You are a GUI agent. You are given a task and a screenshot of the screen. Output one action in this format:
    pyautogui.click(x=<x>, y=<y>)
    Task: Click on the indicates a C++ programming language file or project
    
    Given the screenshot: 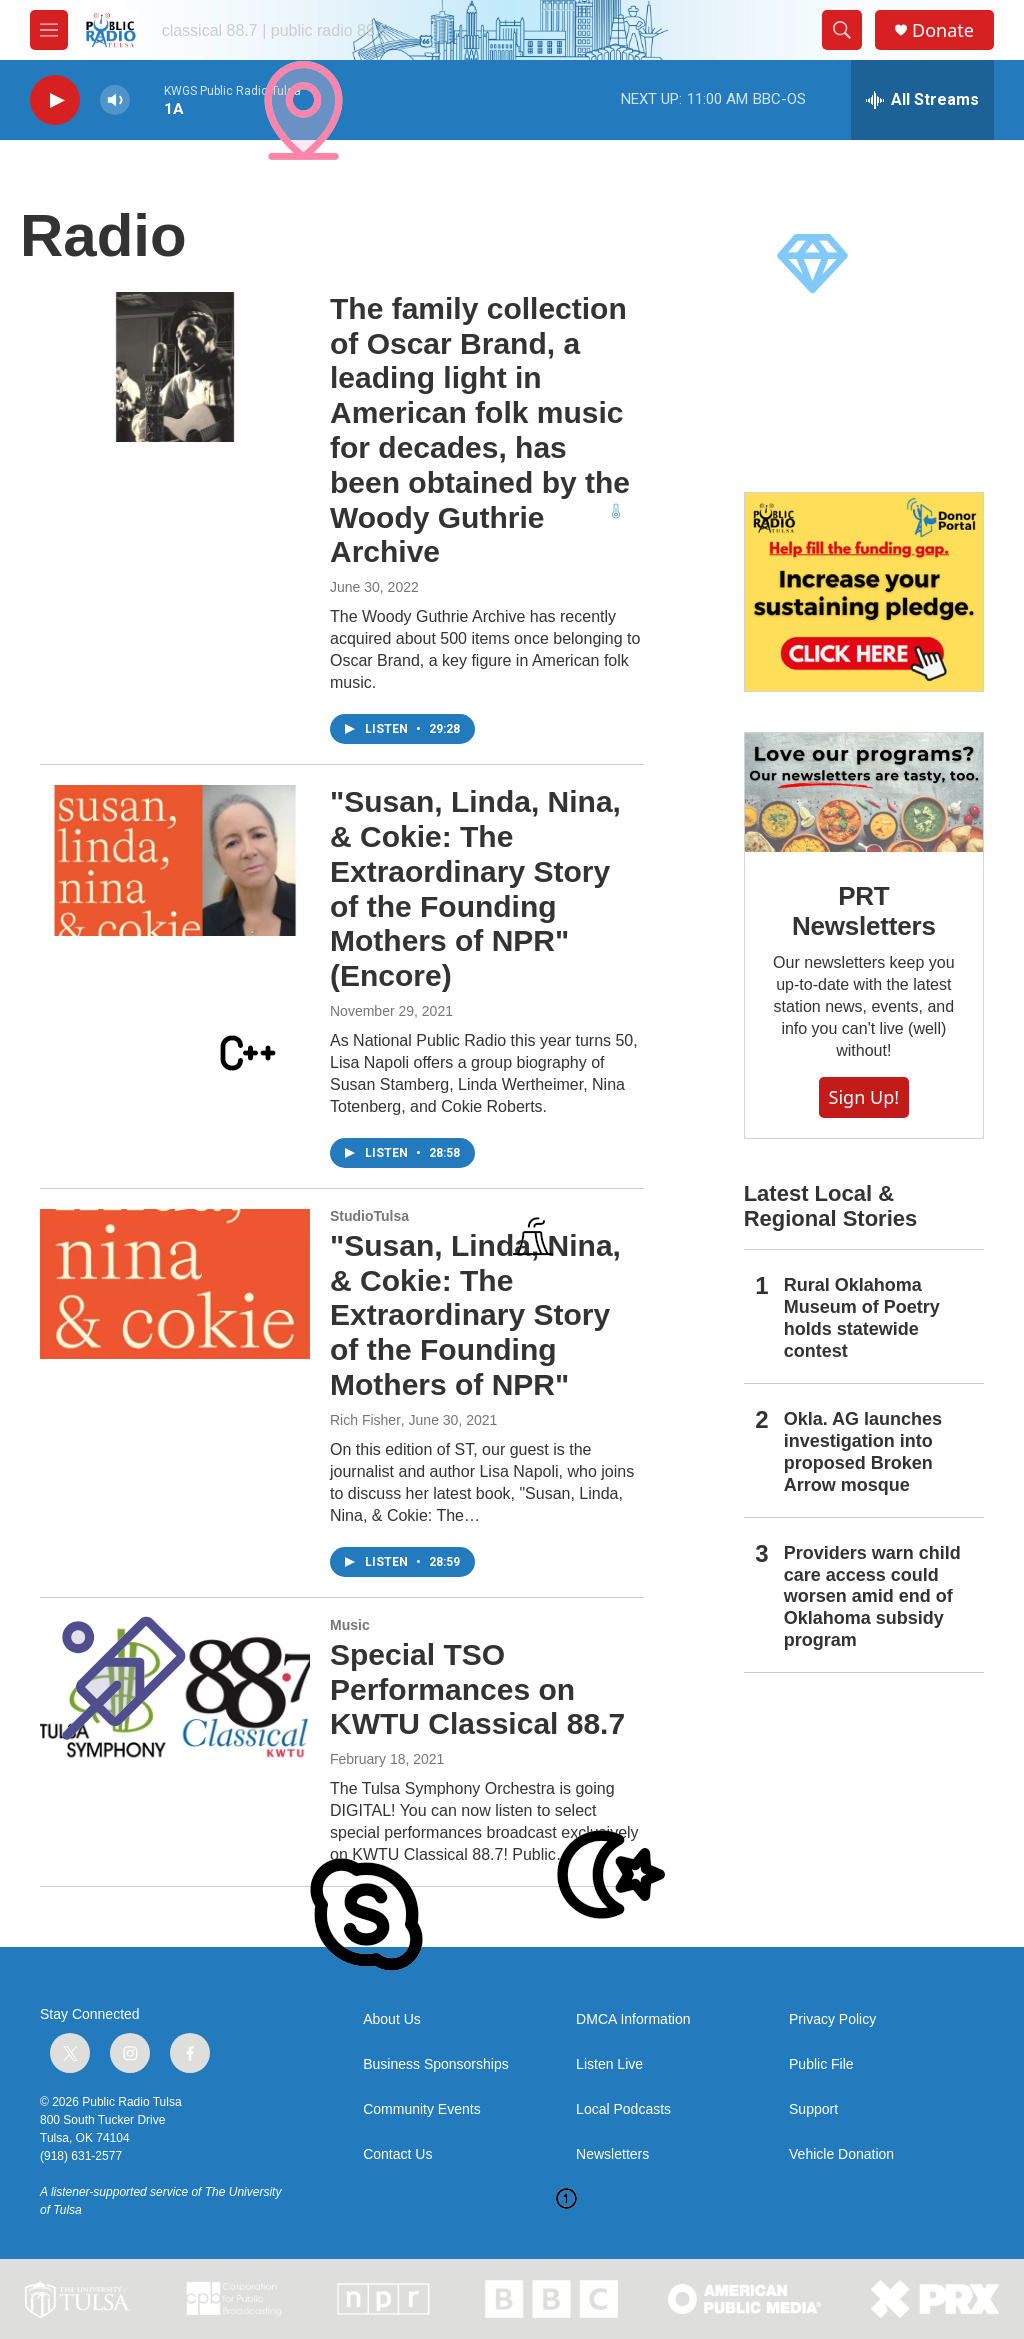 What is the action you would take?
    pyautogui.click(x=248, y=1053)
    